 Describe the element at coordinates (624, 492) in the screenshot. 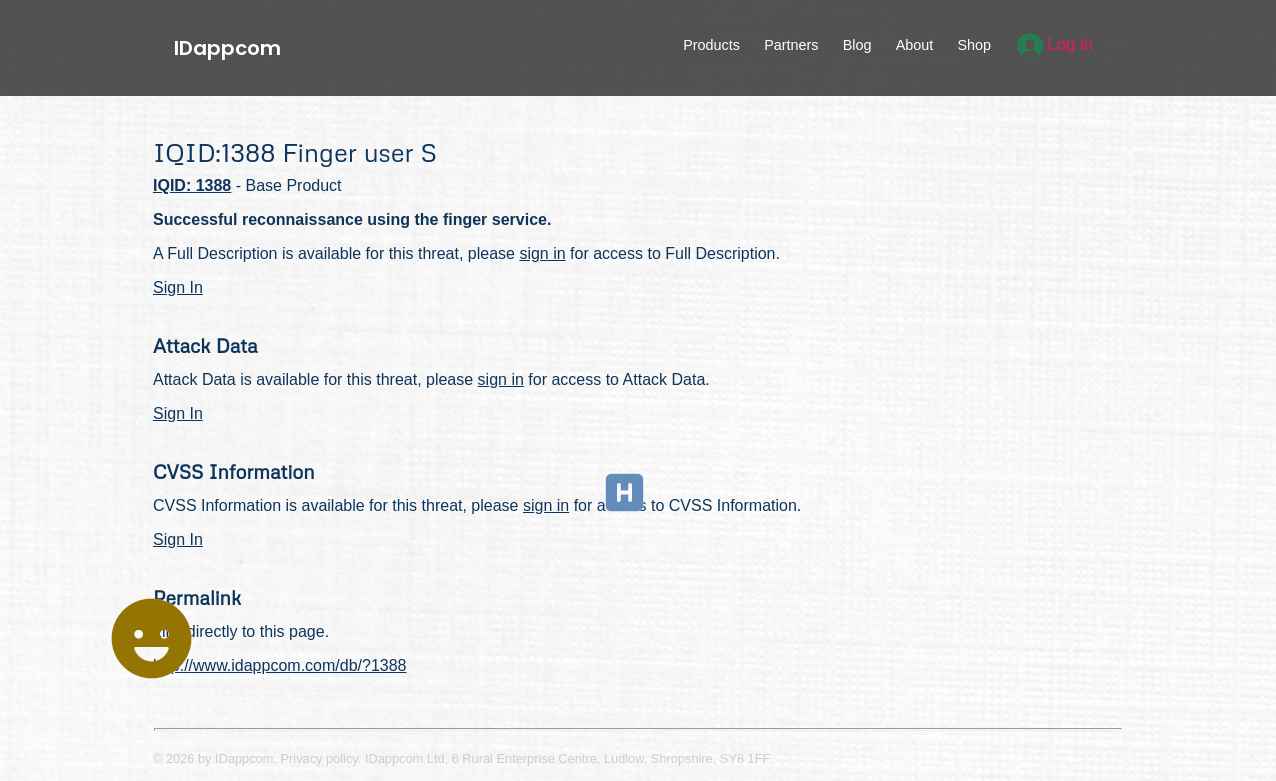

I see `indicates a helipad or helicopter landing zone` at that location.